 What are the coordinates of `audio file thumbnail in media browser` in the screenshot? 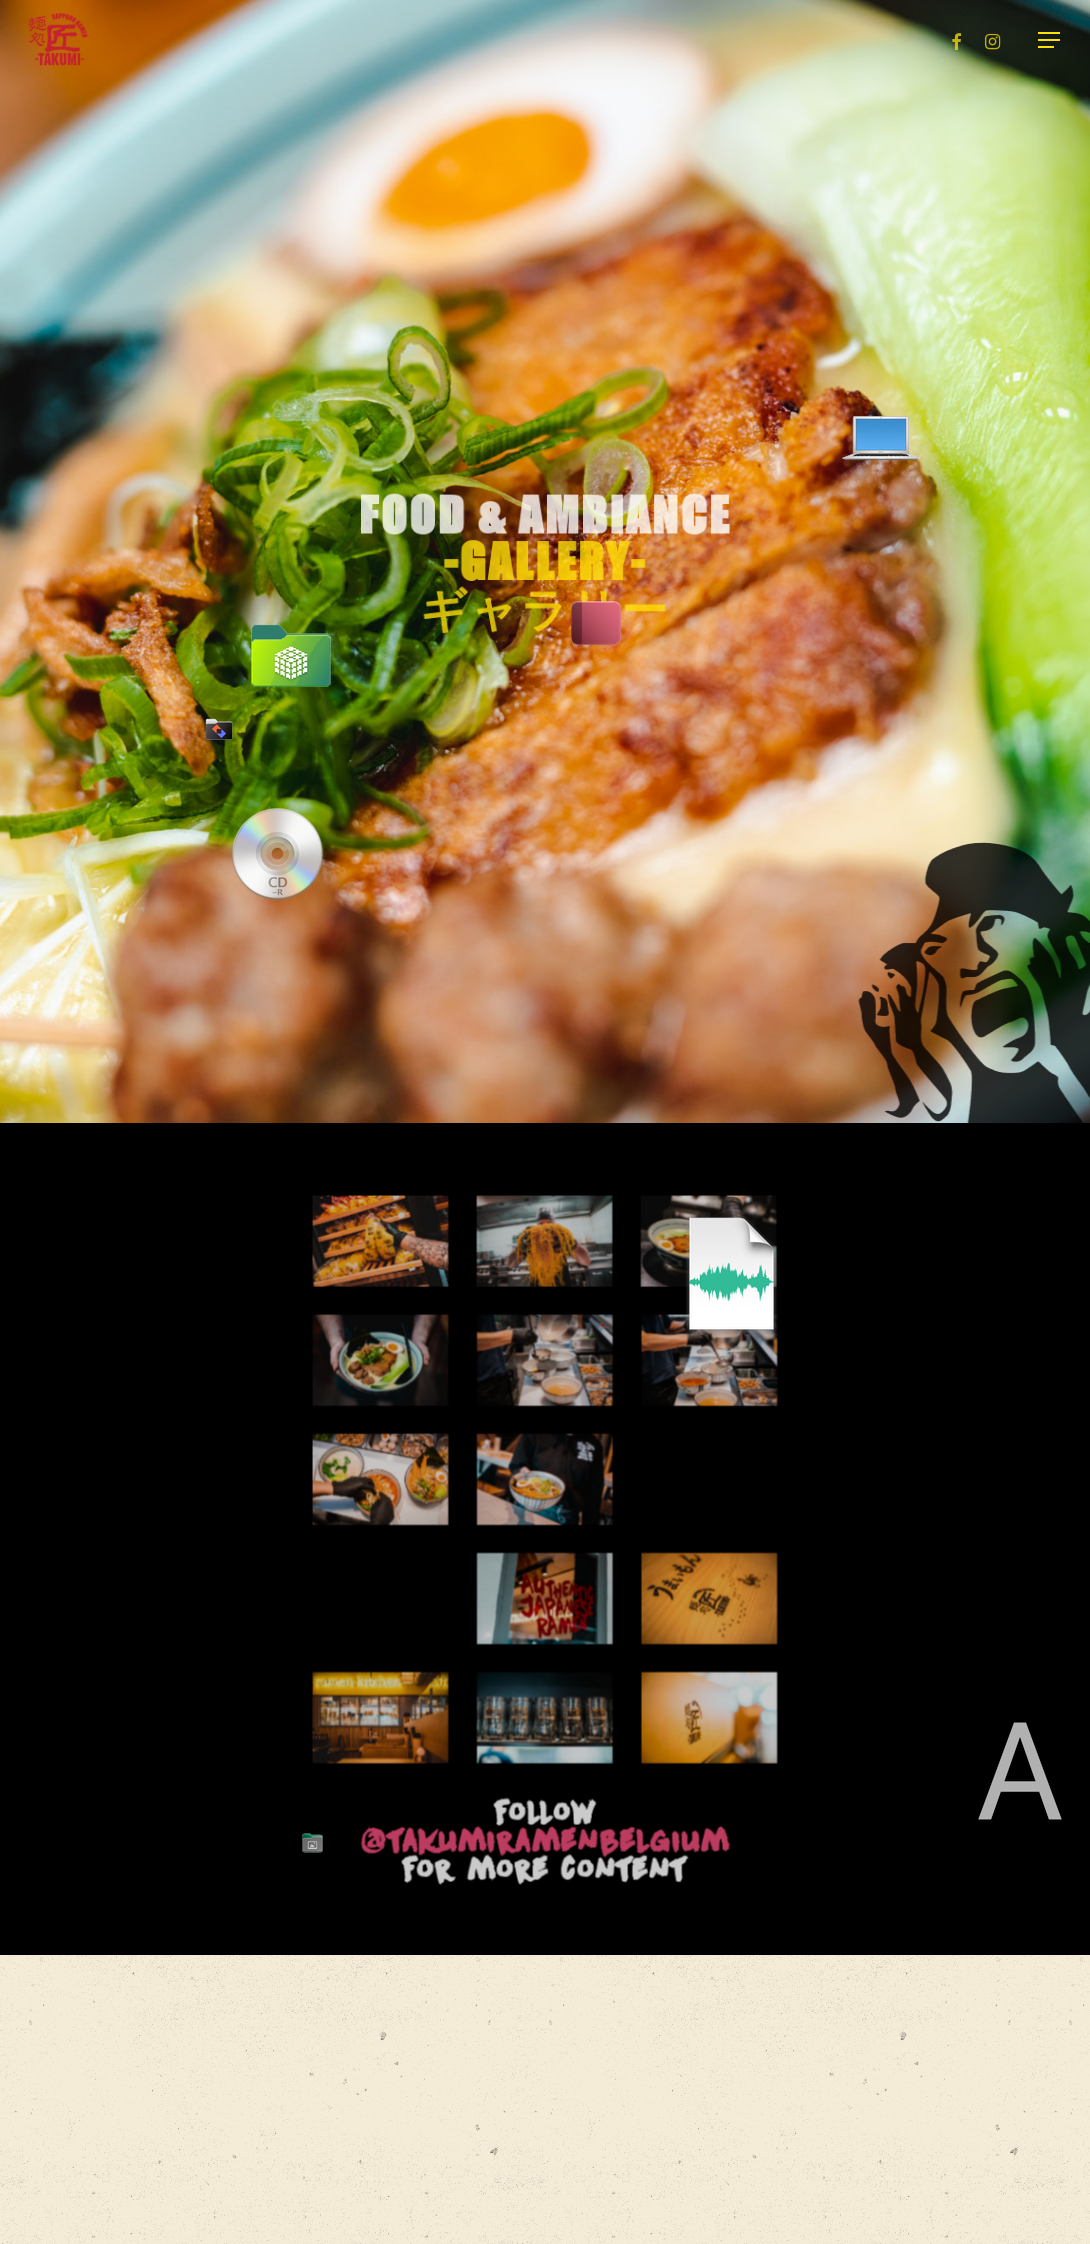 It's located at (731, 1276).